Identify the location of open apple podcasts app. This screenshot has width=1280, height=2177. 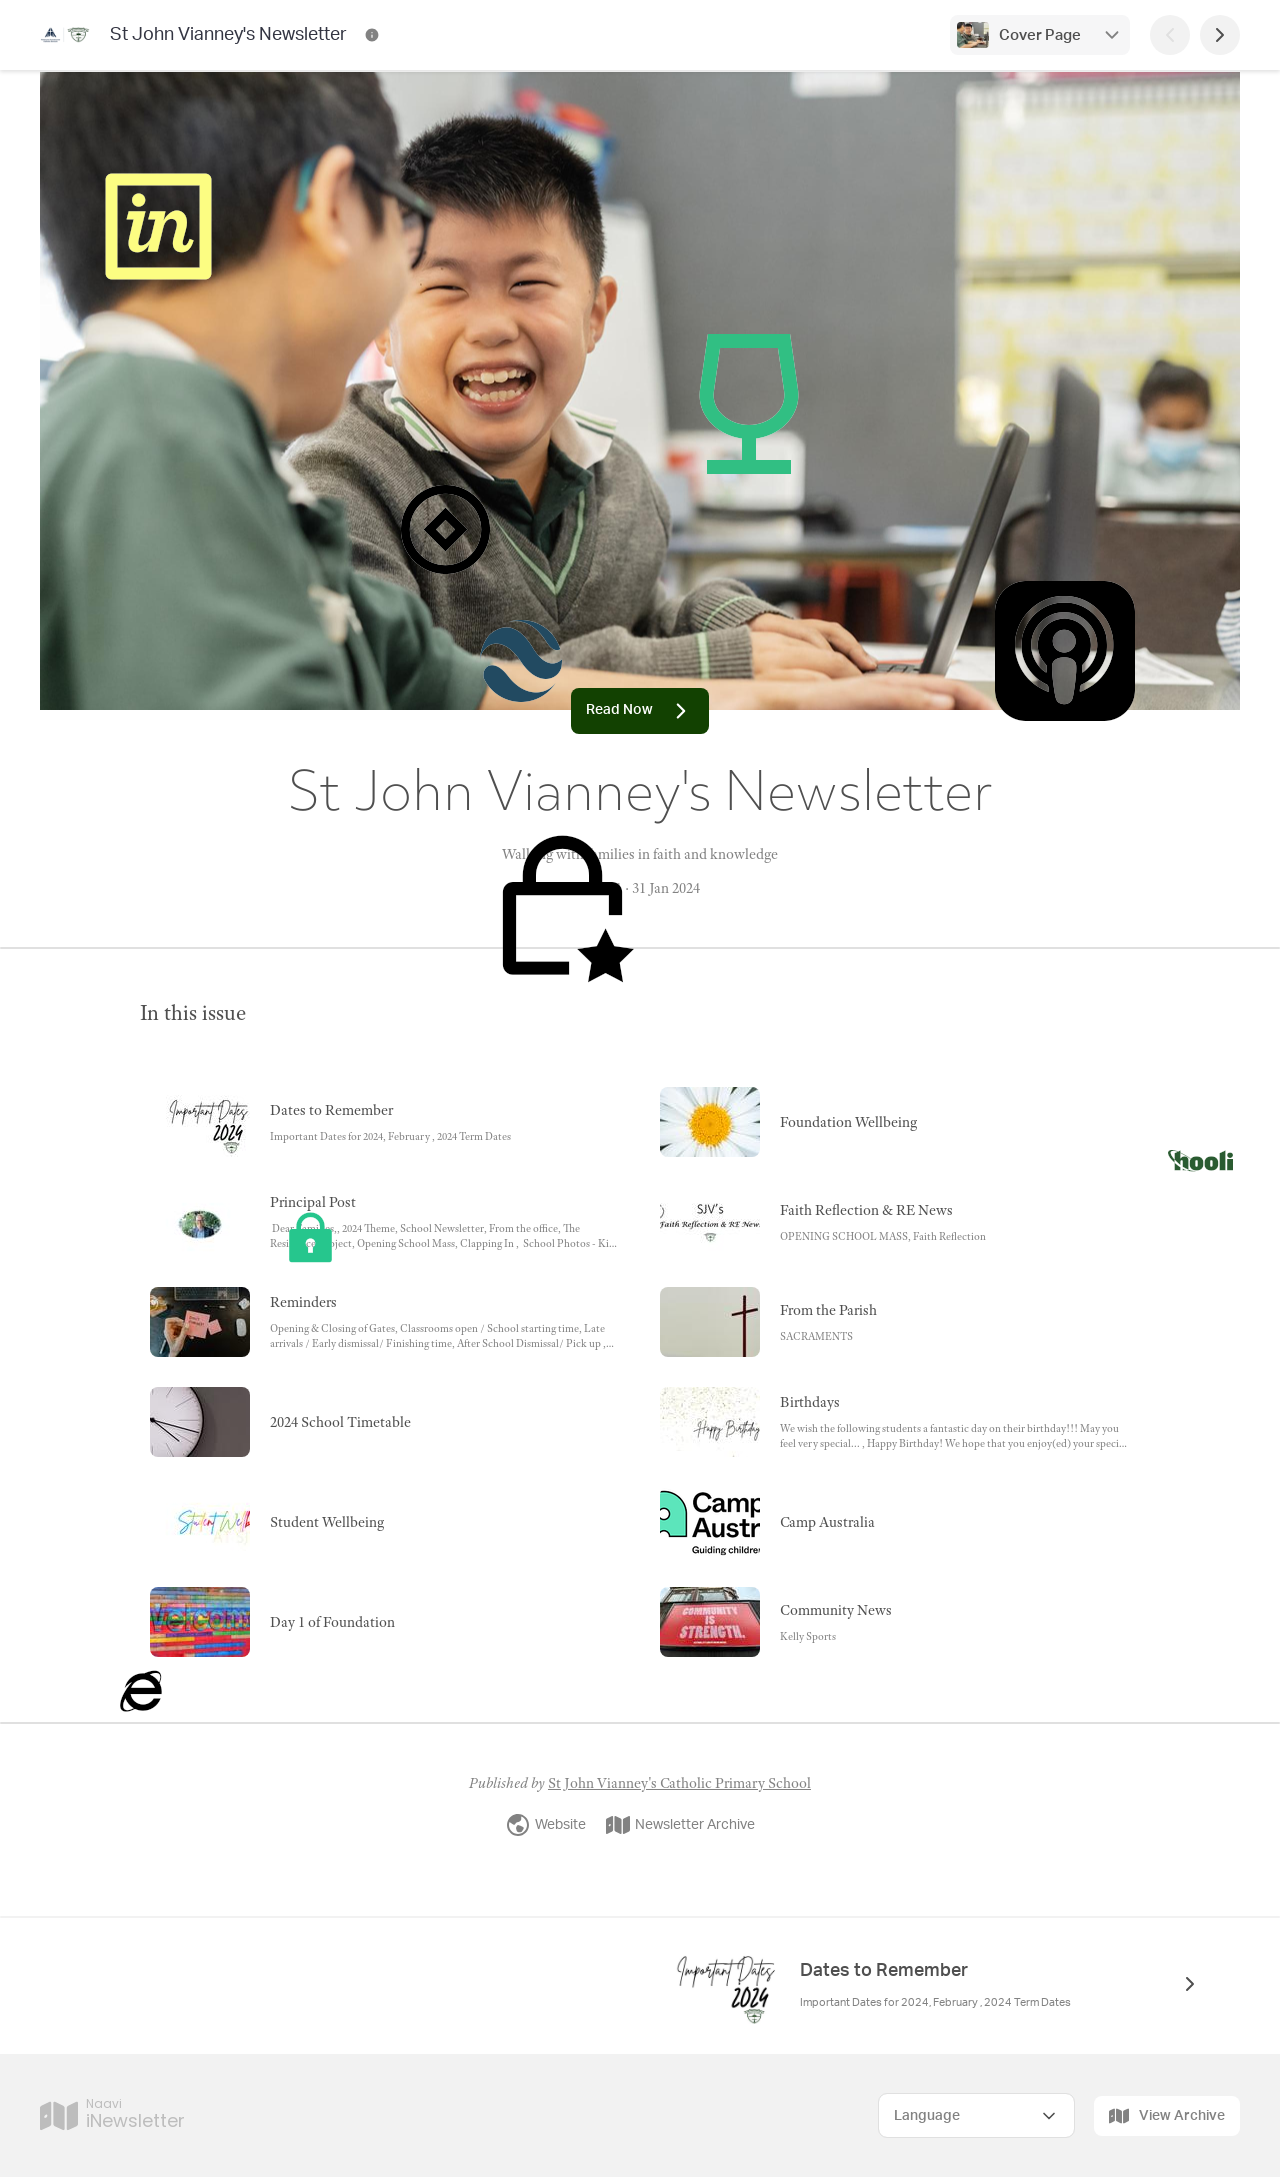
(1065, 651).